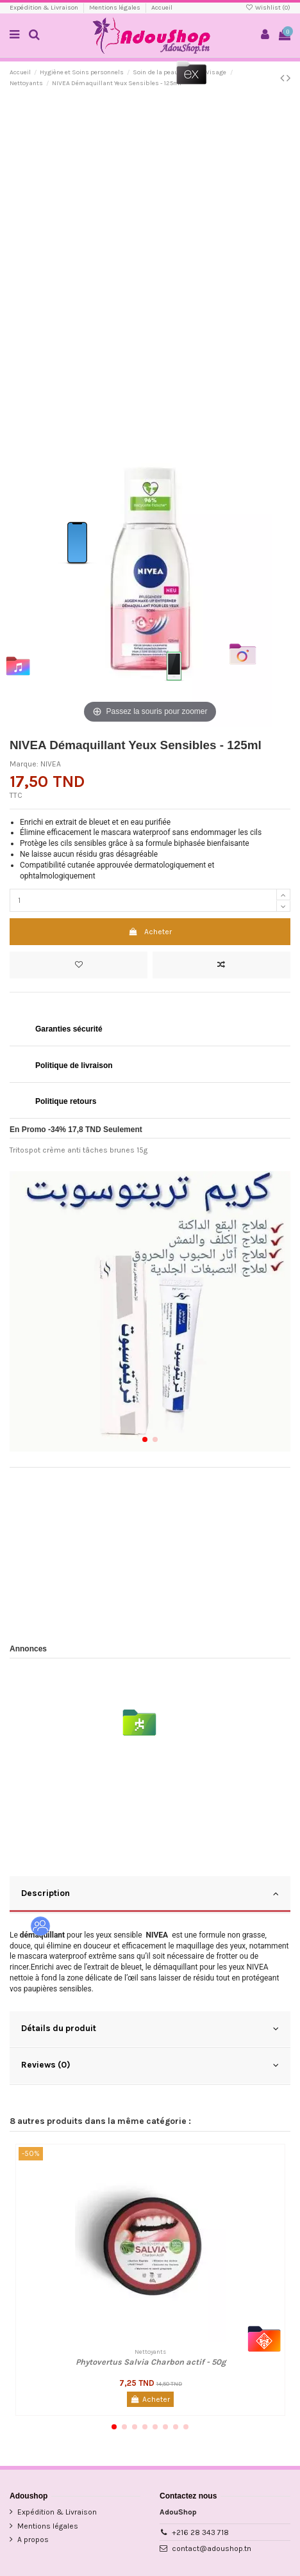  What do you see at coordinates (264, 2340) in the screenshot?
I see `open HP Omen gaming software folder` at bounding box center [264, 2340].